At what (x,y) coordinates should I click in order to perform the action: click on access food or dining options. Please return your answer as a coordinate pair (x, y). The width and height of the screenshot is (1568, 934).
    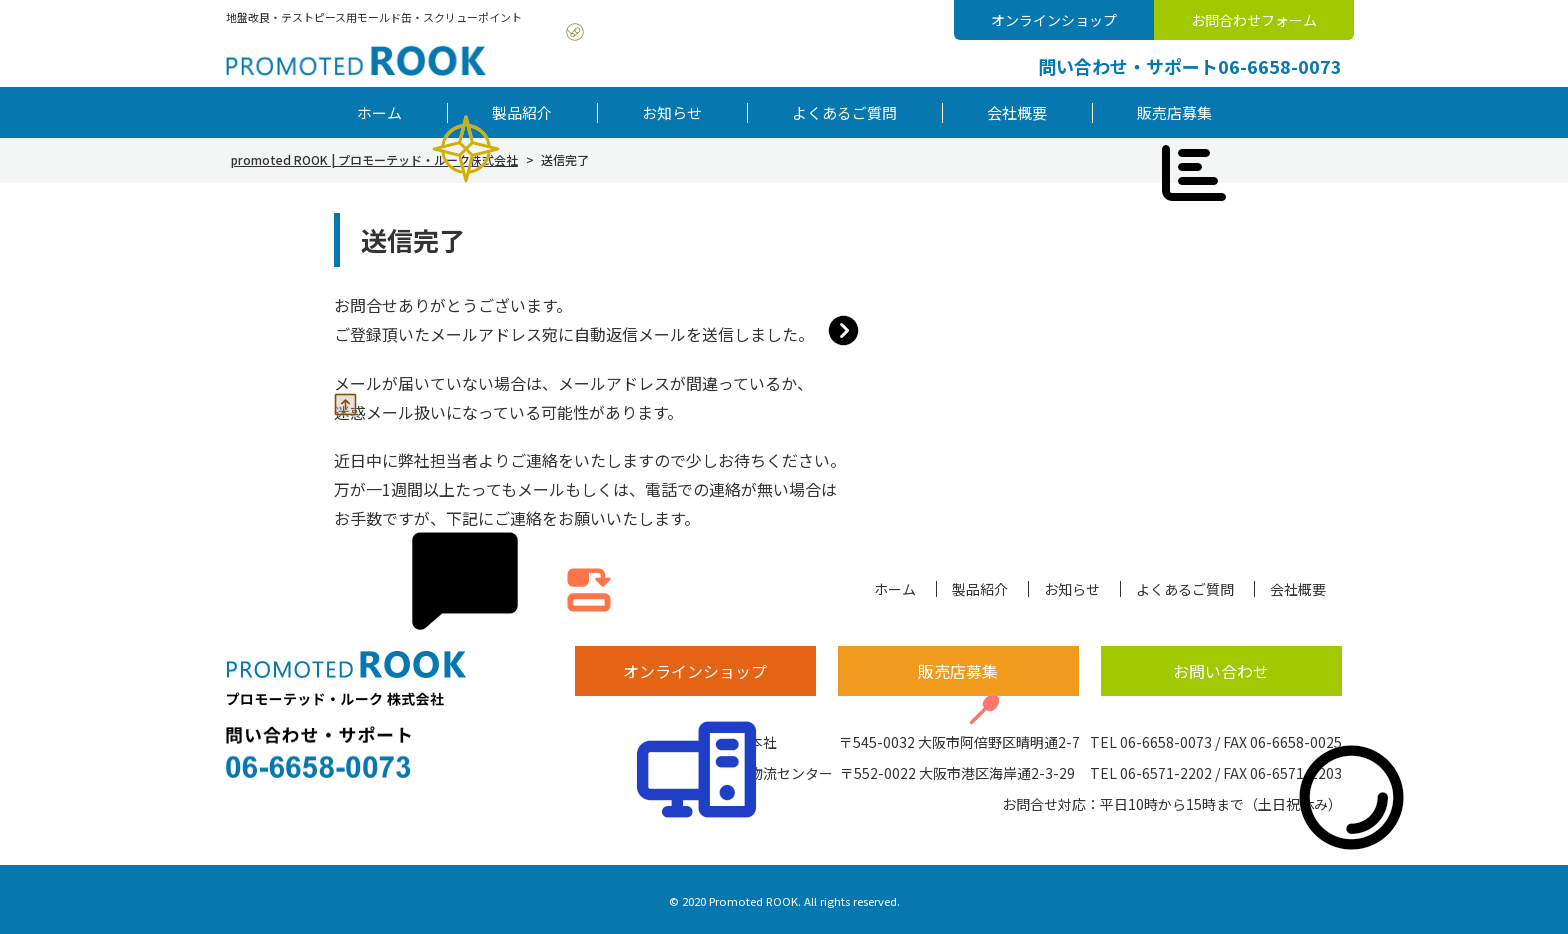
    Looking at the image, I should click on (984, 709).